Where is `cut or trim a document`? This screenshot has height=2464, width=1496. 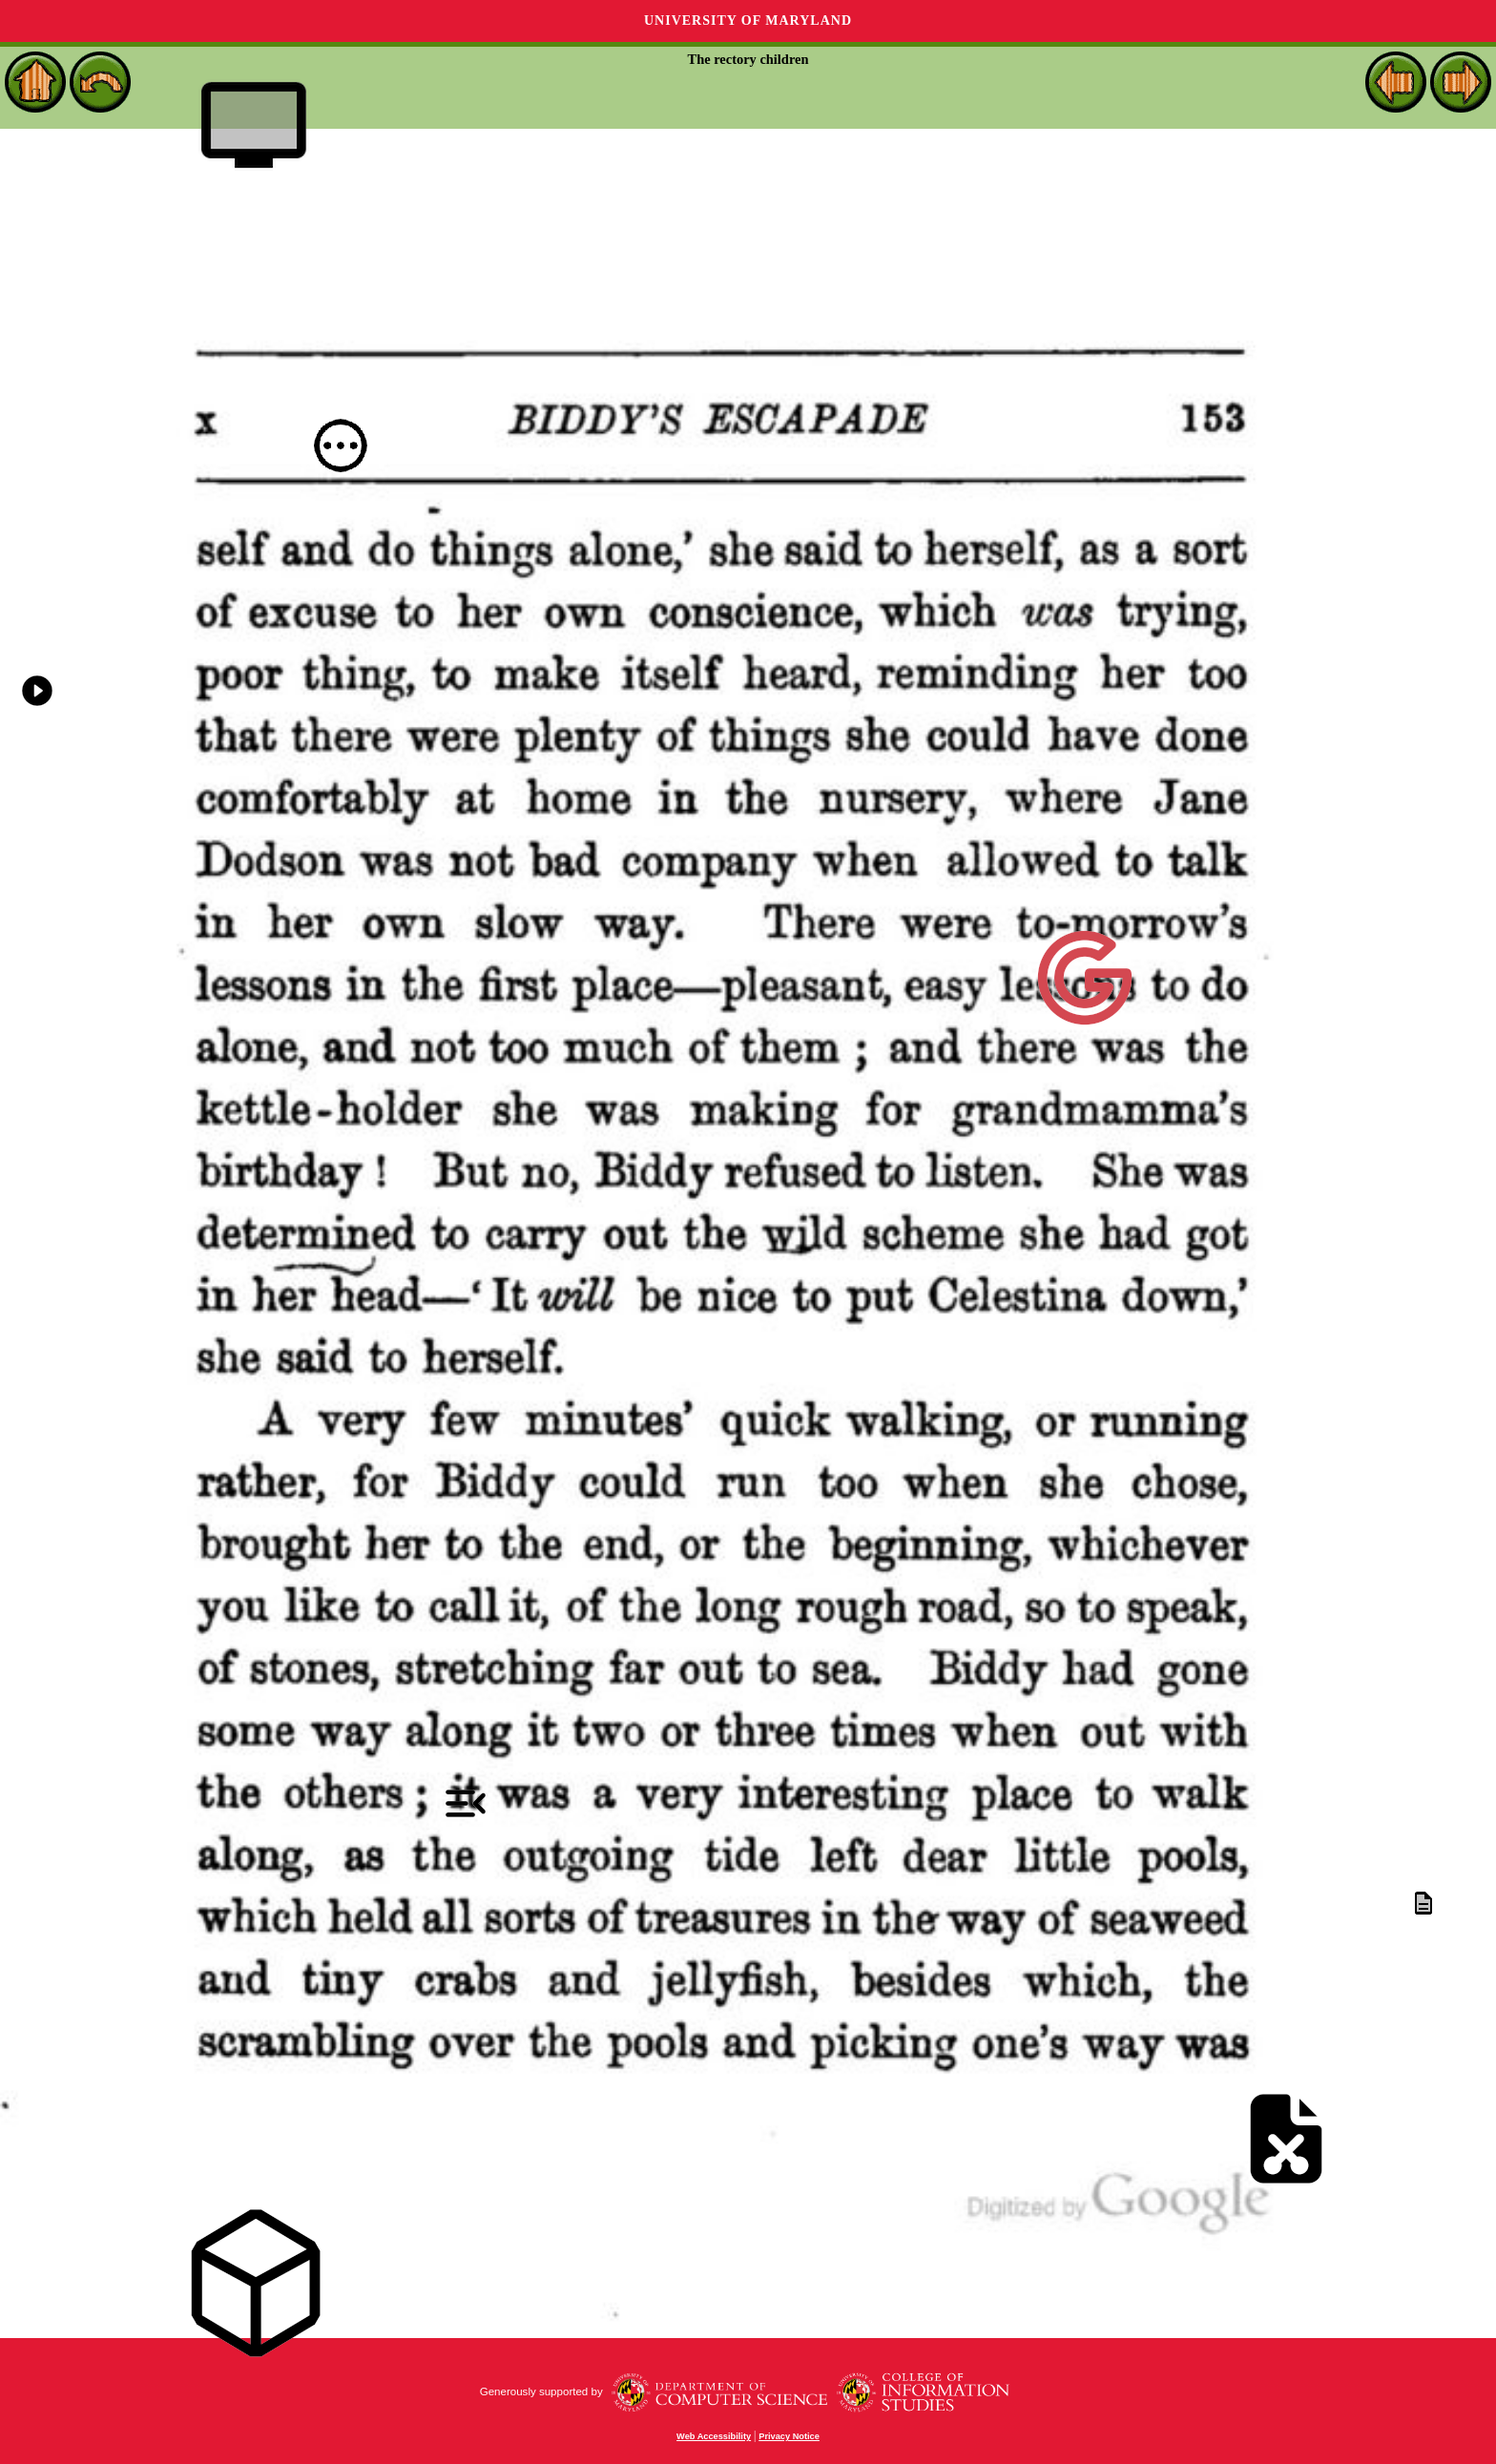 cut or trim a document is located at coordinates (1286, 2139).